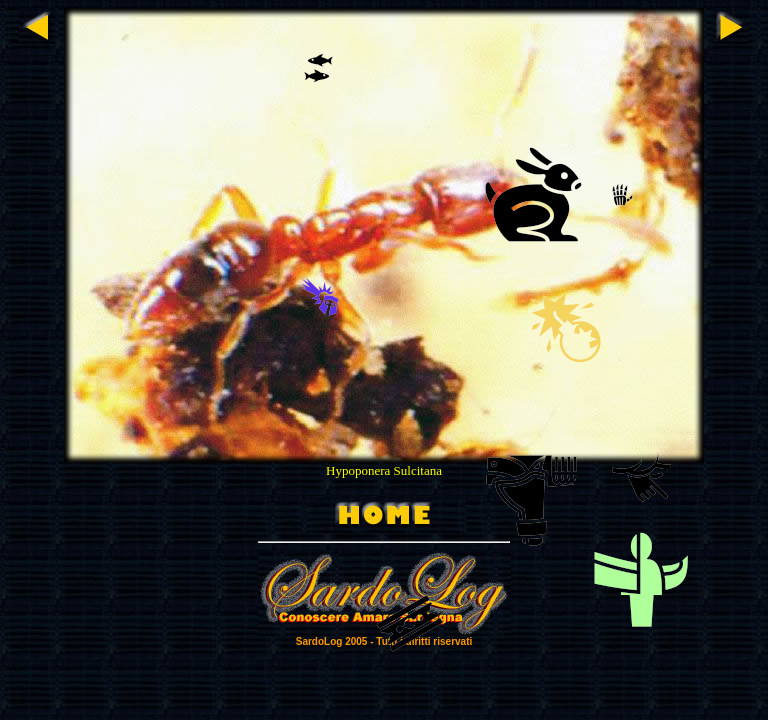 The height and width of the screenshot is (720, 768). What do you see at coordinates (566, 327) in the screenshot?
I see `detonate or trigger an explosion effect` at bounding box center [566, 327].